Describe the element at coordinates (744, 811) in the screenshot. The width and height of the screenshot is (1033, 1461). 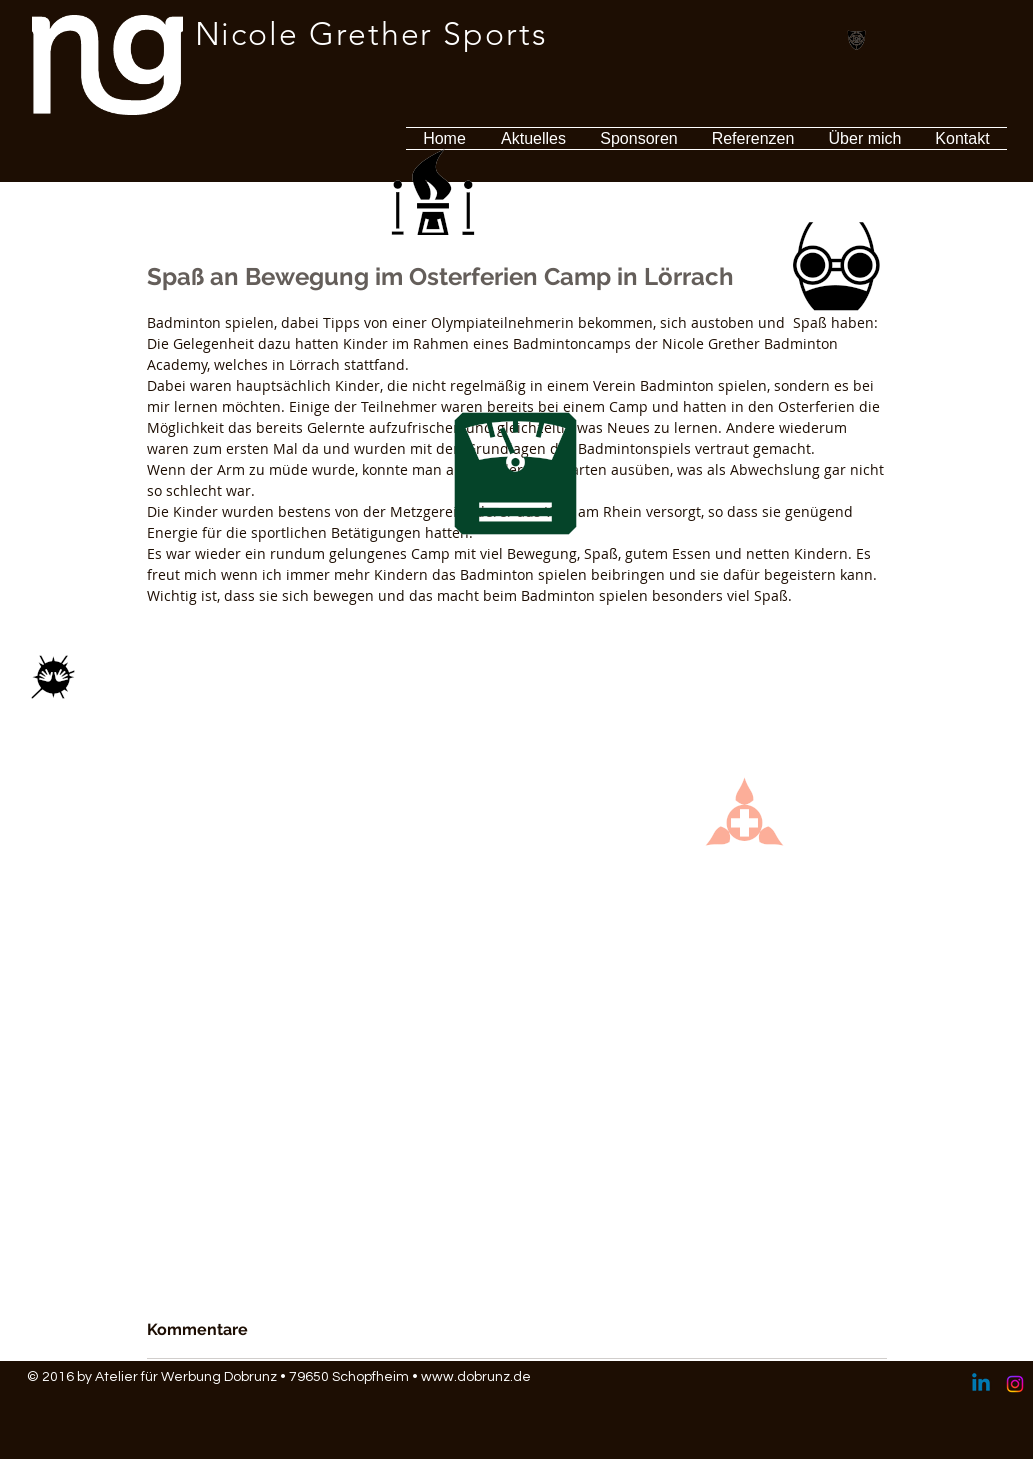
I see `indicates advanced or level three achievement status` at that location.